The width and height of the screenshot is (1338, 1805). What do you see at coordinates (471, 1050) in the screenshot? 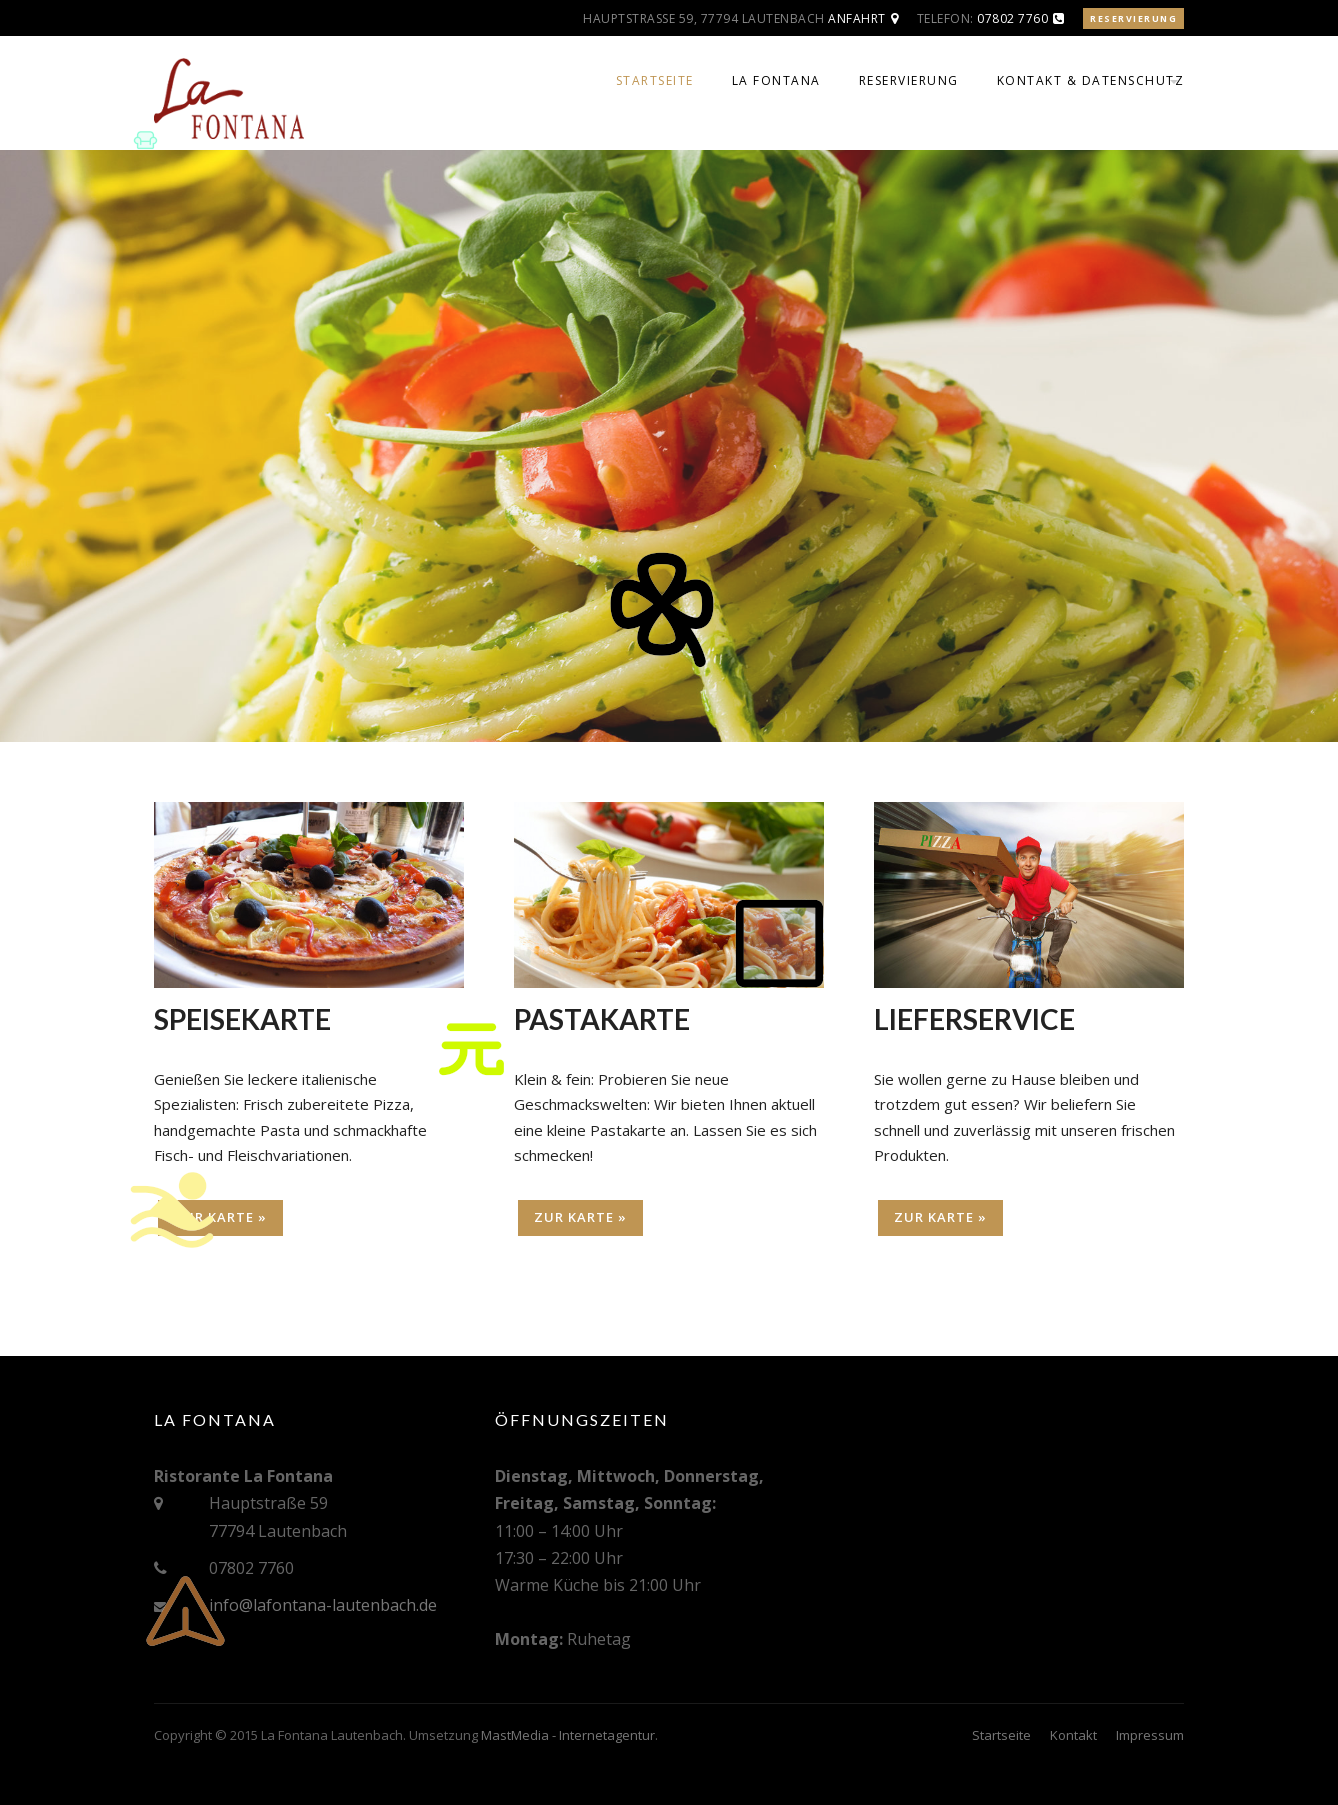
I see `indicates chinese yuan currency` at bounding box center [471, 1050].